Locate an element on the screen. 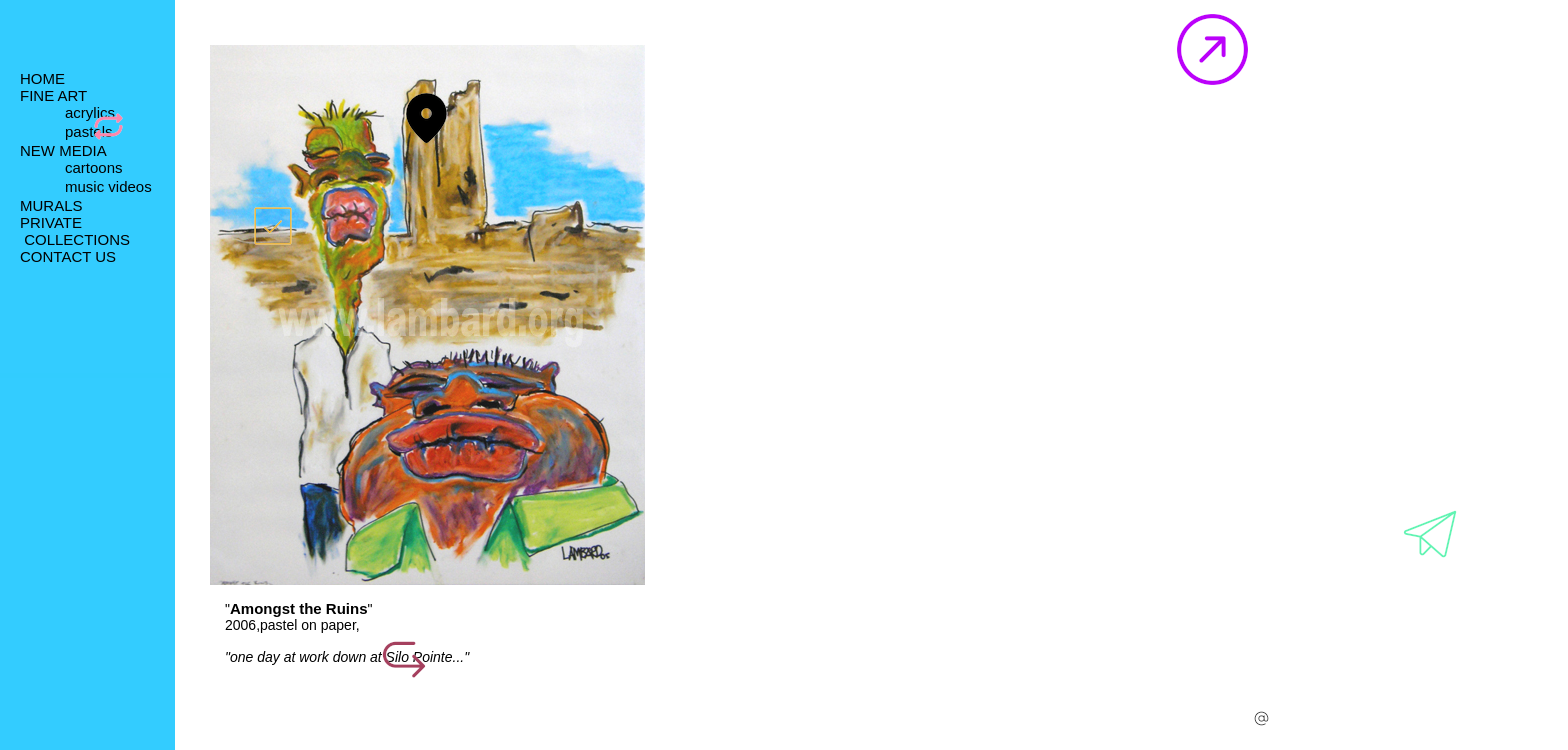  open Telegram app is located at coordinates (1432, 535).